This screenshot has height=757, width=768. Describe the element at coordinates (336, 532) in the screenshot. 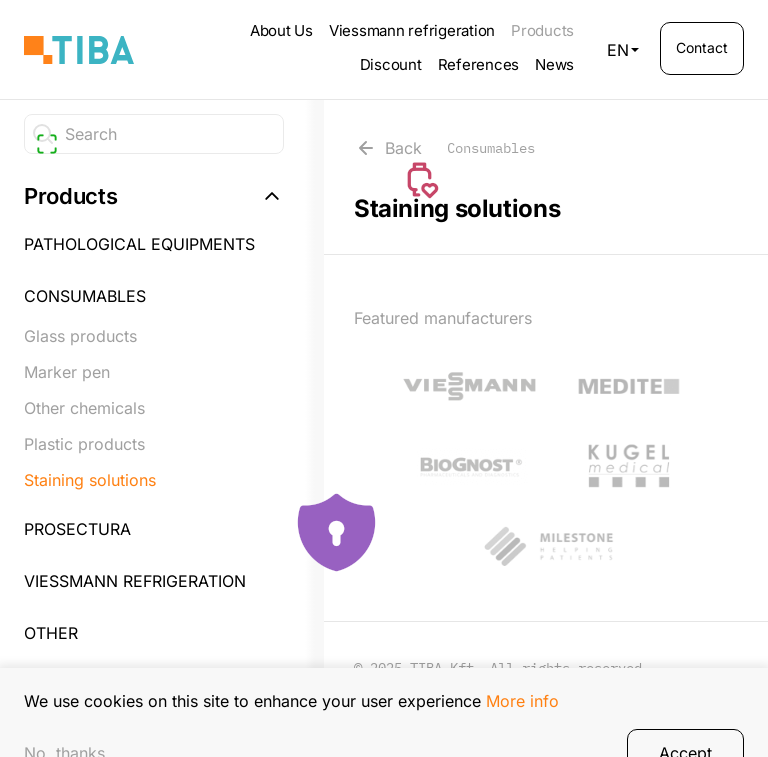

I see `access security or privacy settings` at that location.